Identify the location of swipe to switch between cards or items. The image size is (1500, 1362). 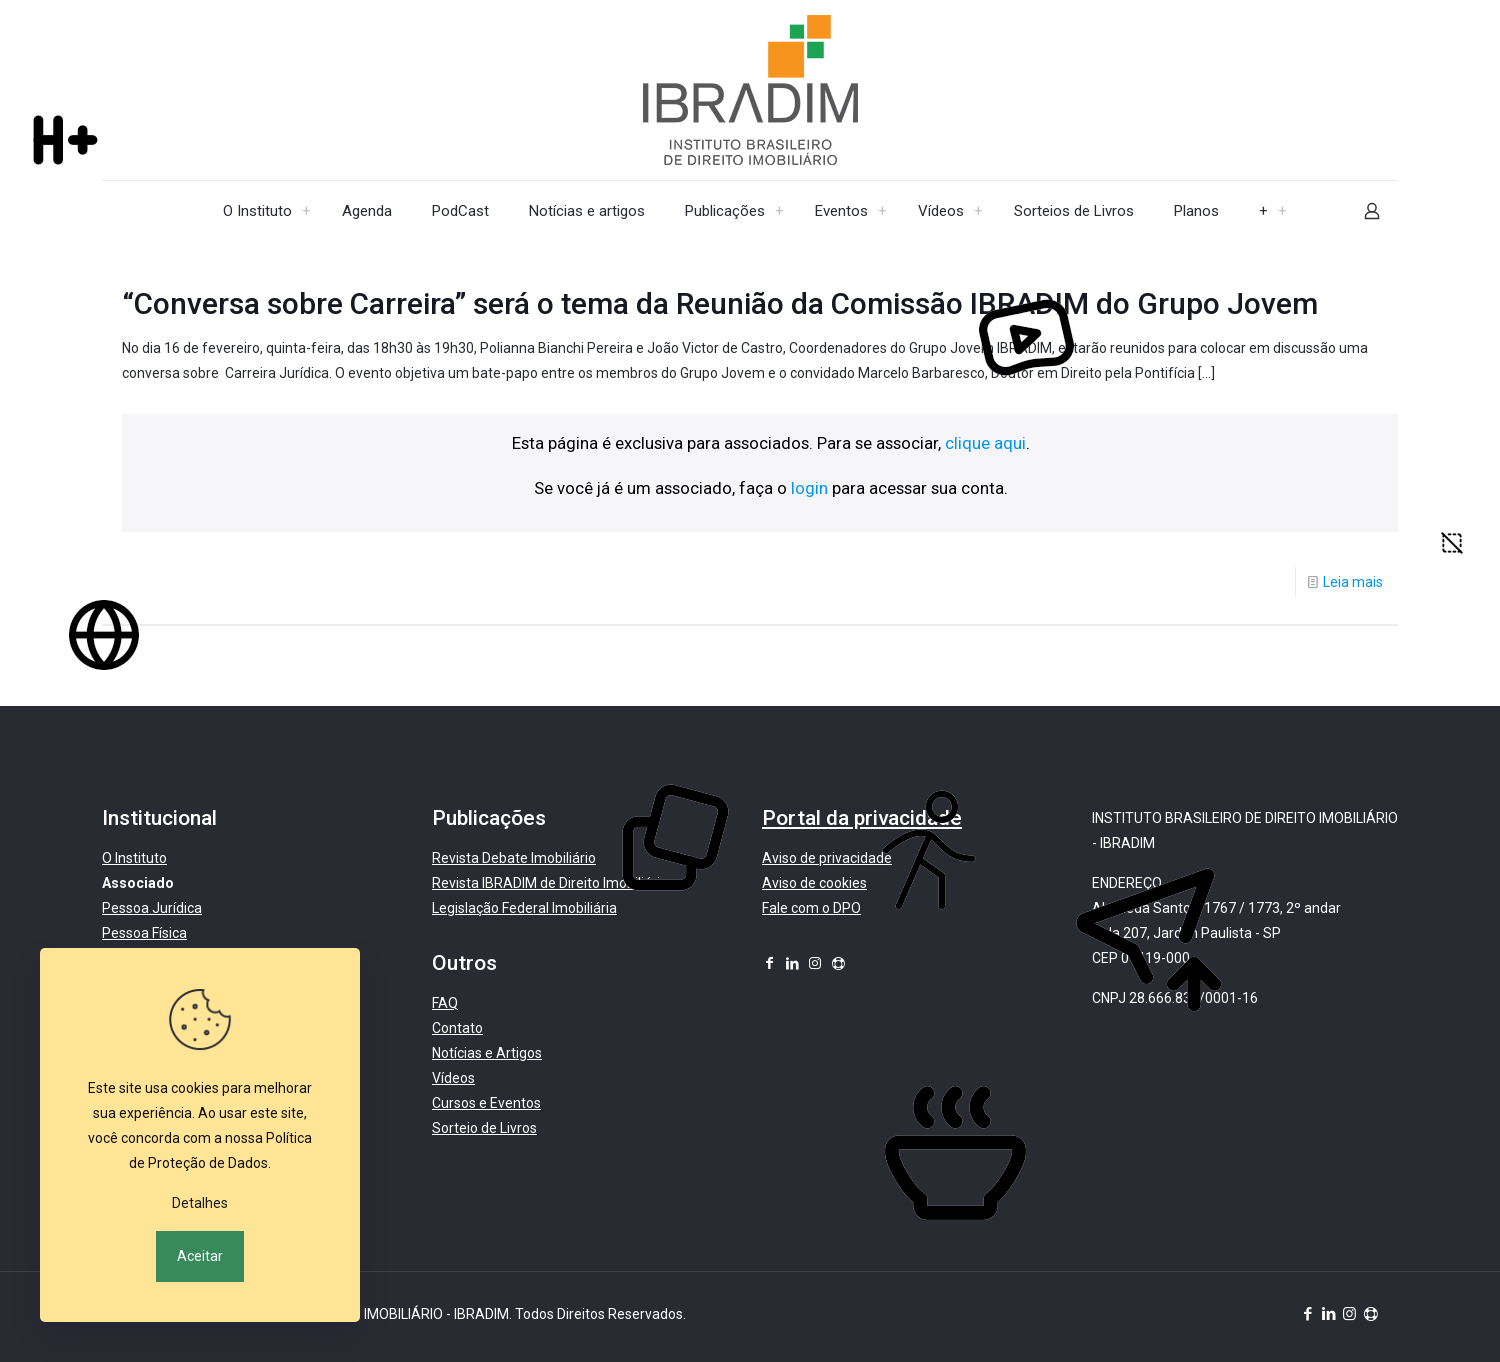
(675, 837).